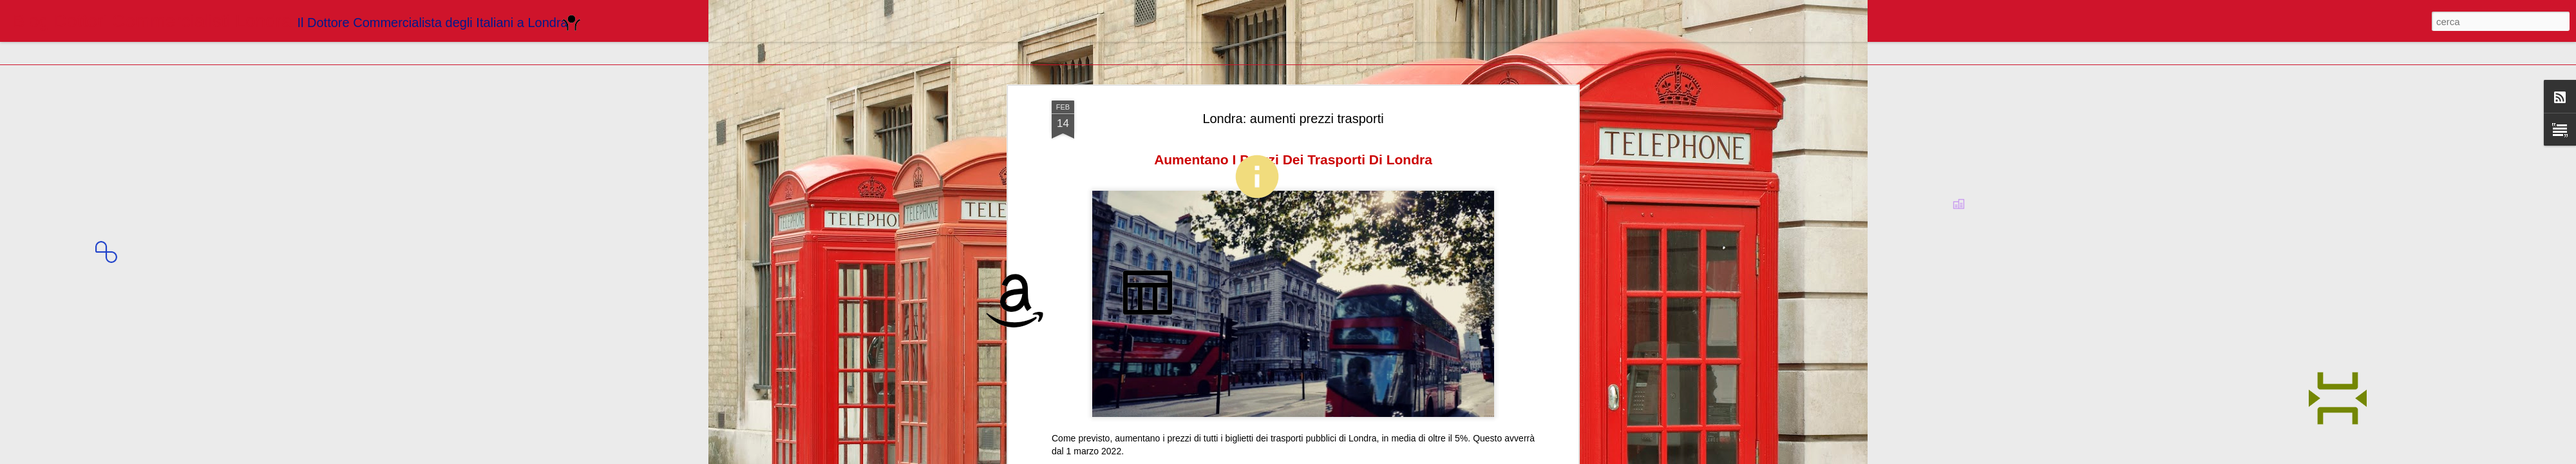  Describe the element at coordinates (2338, 398) in the screenshot. I see `insert a page break or section divider` at that location.